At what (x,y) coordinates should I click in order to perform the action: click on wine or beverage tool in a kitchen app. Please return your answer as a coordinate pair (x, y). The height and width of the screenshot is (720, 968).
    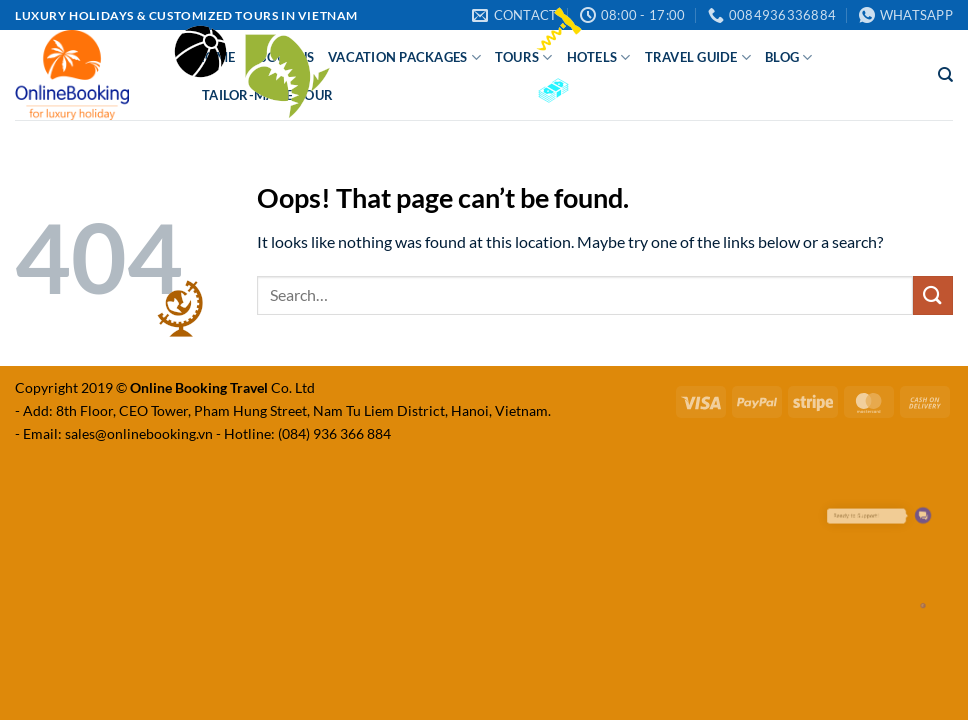
    Looking at the image, I should click on (559, 29).